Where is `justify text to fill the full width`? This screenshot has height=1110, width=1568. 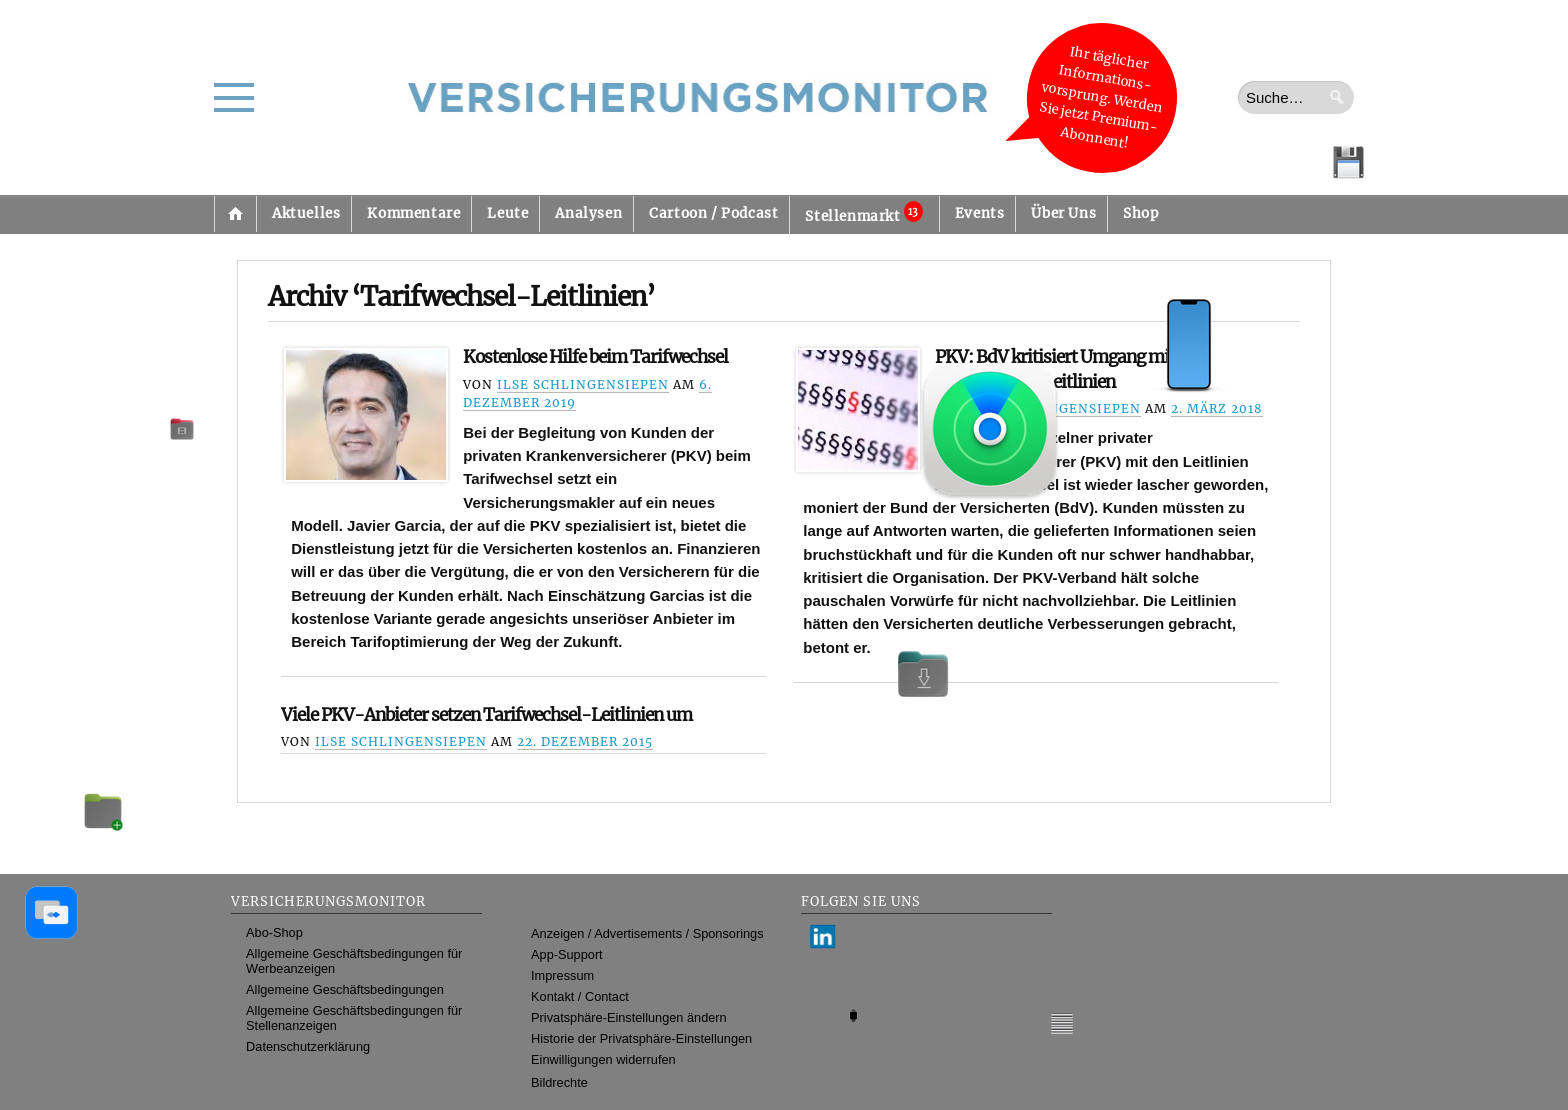
justify text to fill the full width is located at coordinates (1062, 1023).